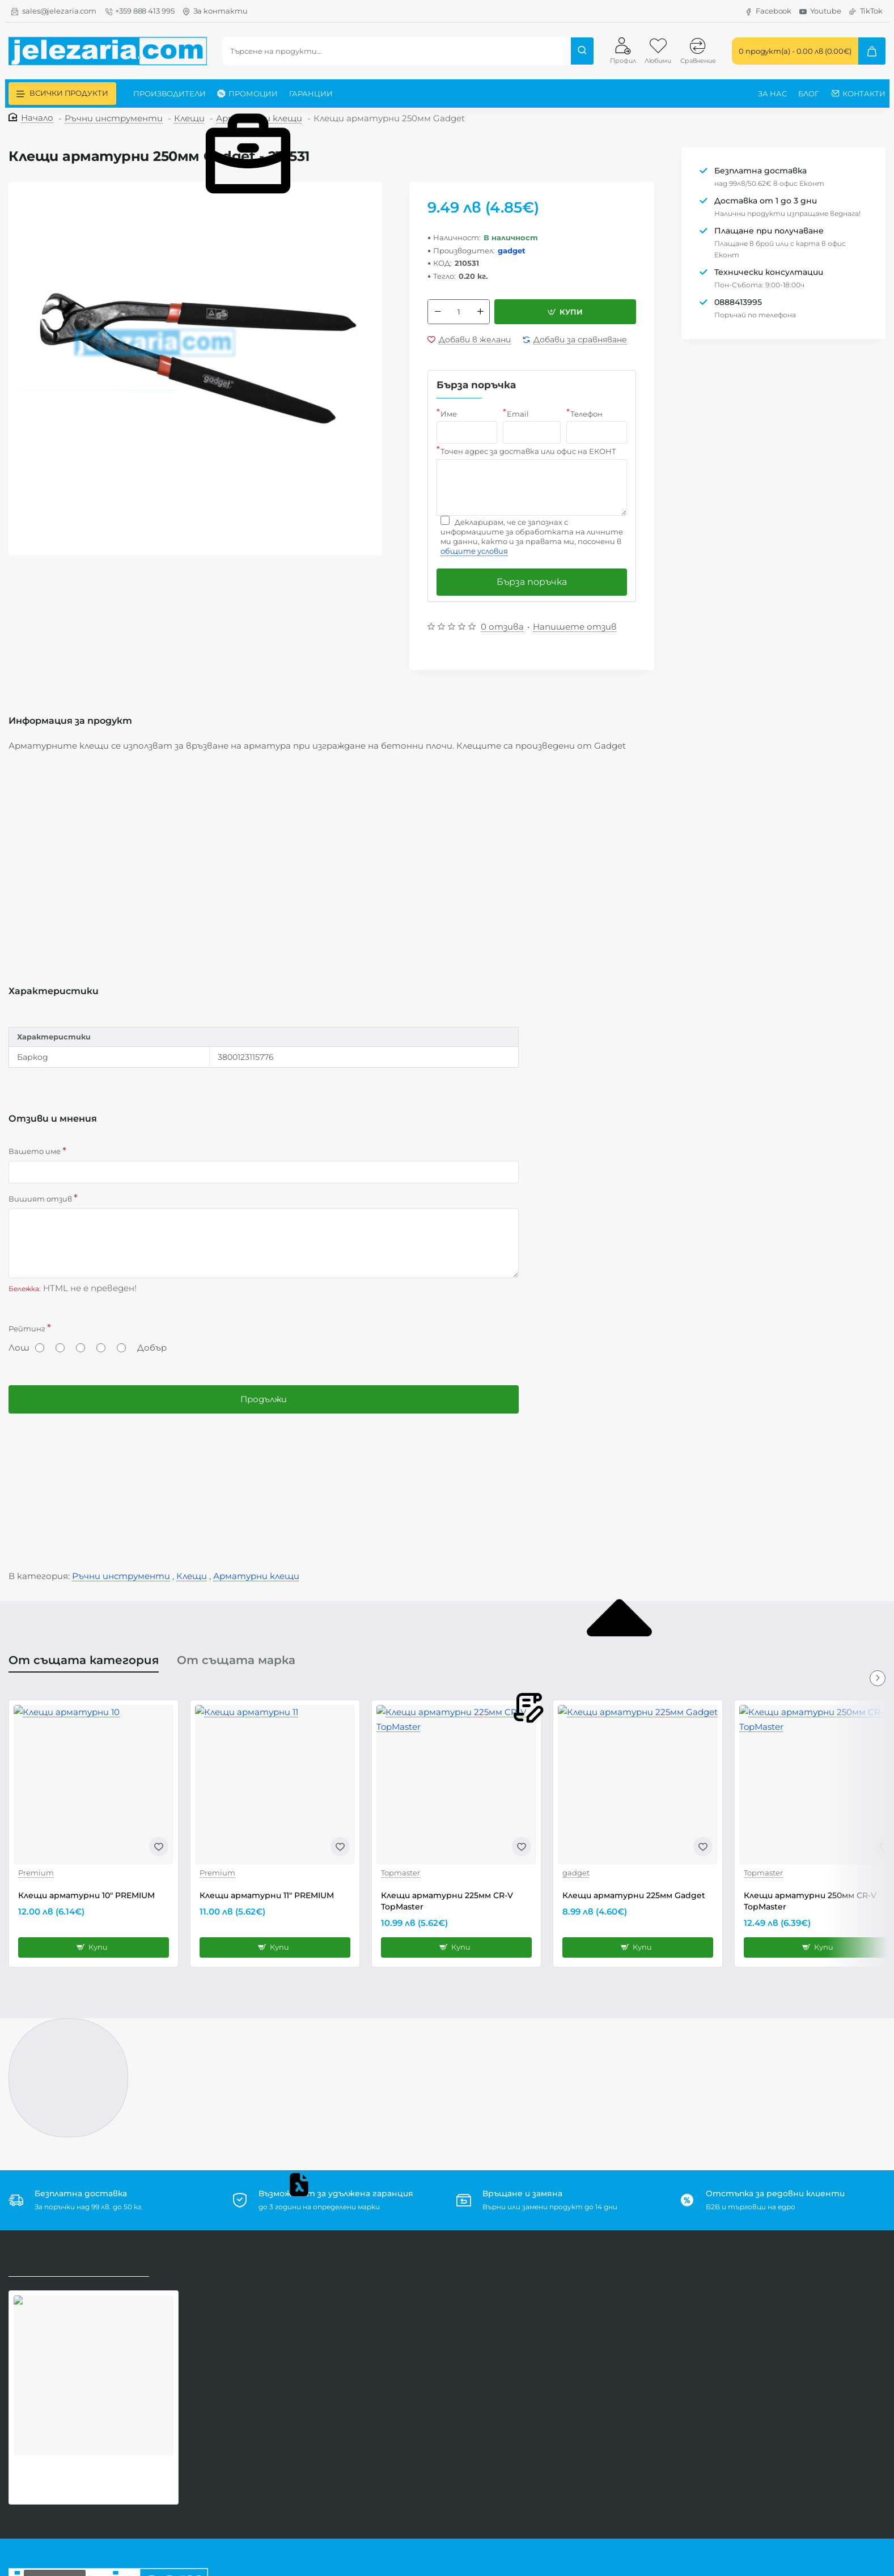  I want to click on open a lambda function file, so click(299, 2184).